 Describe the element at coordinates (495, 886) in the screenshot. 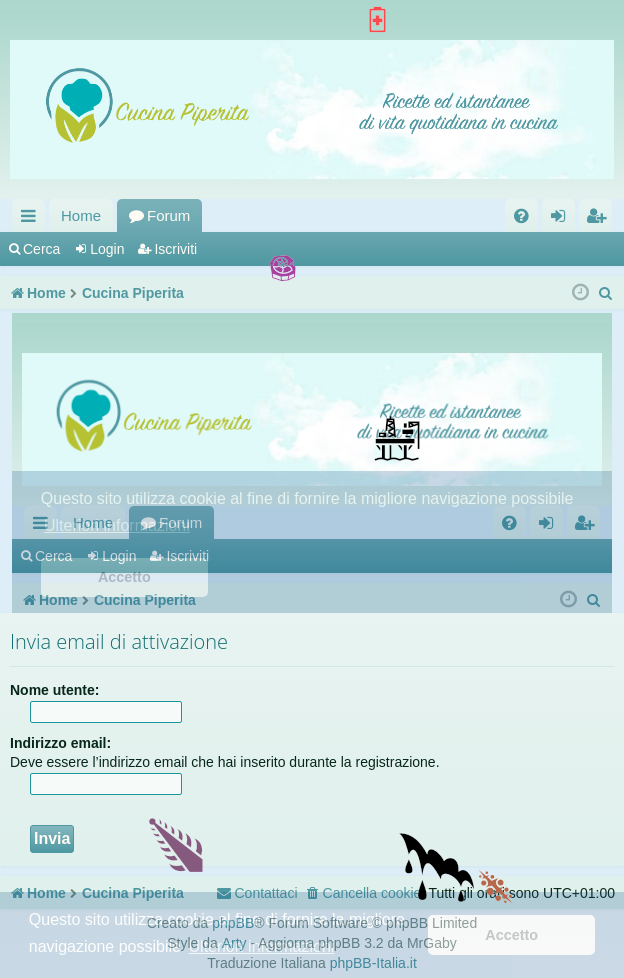

I see `indicates a bleeding or infection status effect` at that location.